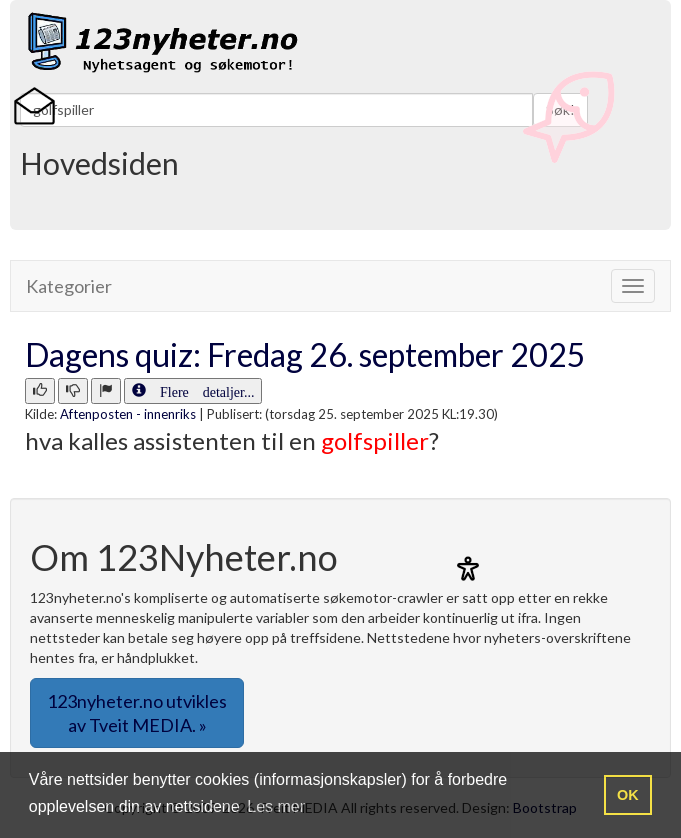 This screenshot has height=838, width=681. Describe the element at coordinates (34, 107) in the screenshot. I see `view an opened email or message` at that location.